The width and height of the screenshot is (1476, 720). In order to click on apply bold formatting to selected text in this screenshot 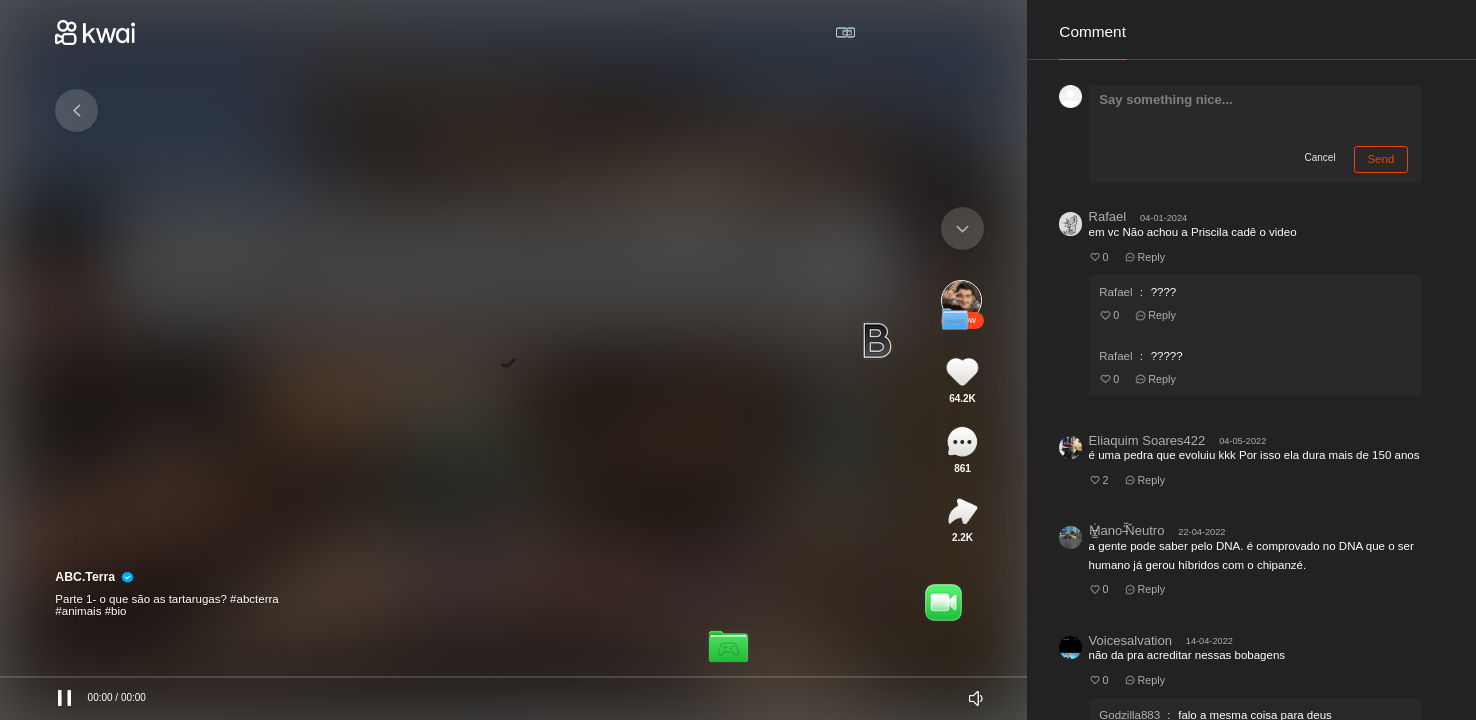, I will do `click(877, 340)`.